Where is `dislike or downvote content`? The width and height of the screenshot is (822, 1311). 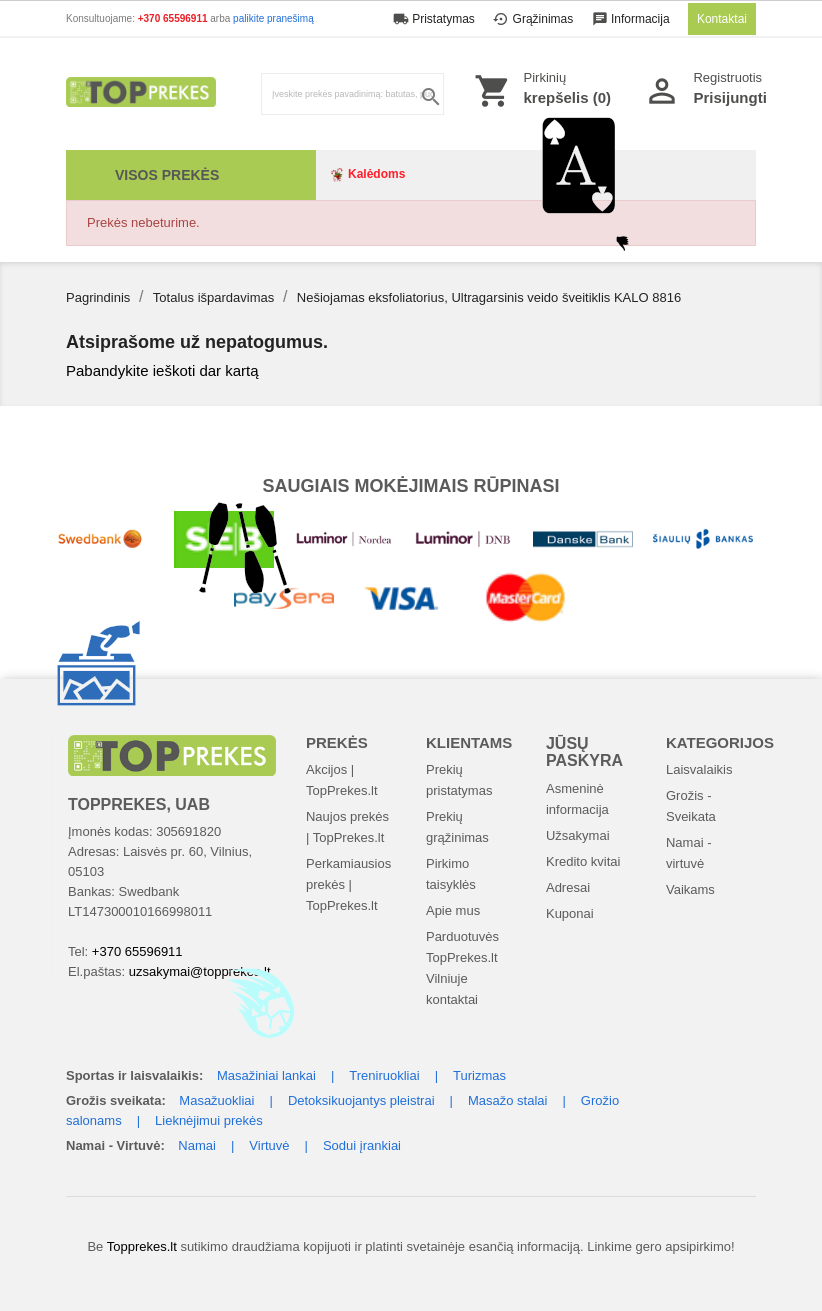
dislike or downvote content is located at coordinates (622, 243).